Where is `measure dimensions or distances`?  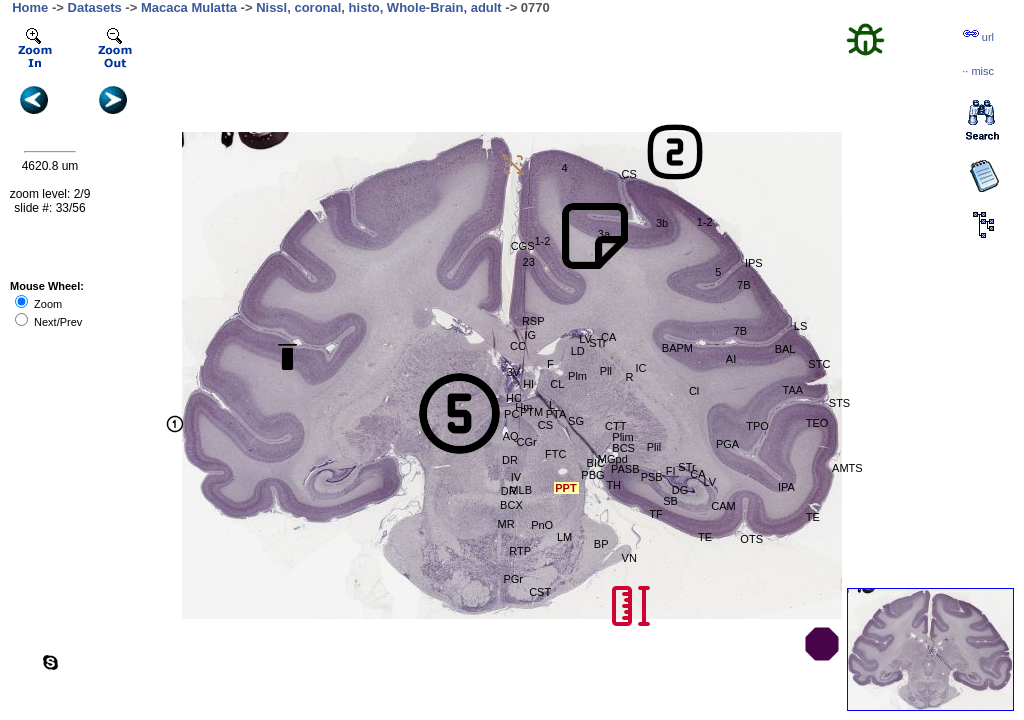 measure dimensions or distances is located at coordinates (630, 606).